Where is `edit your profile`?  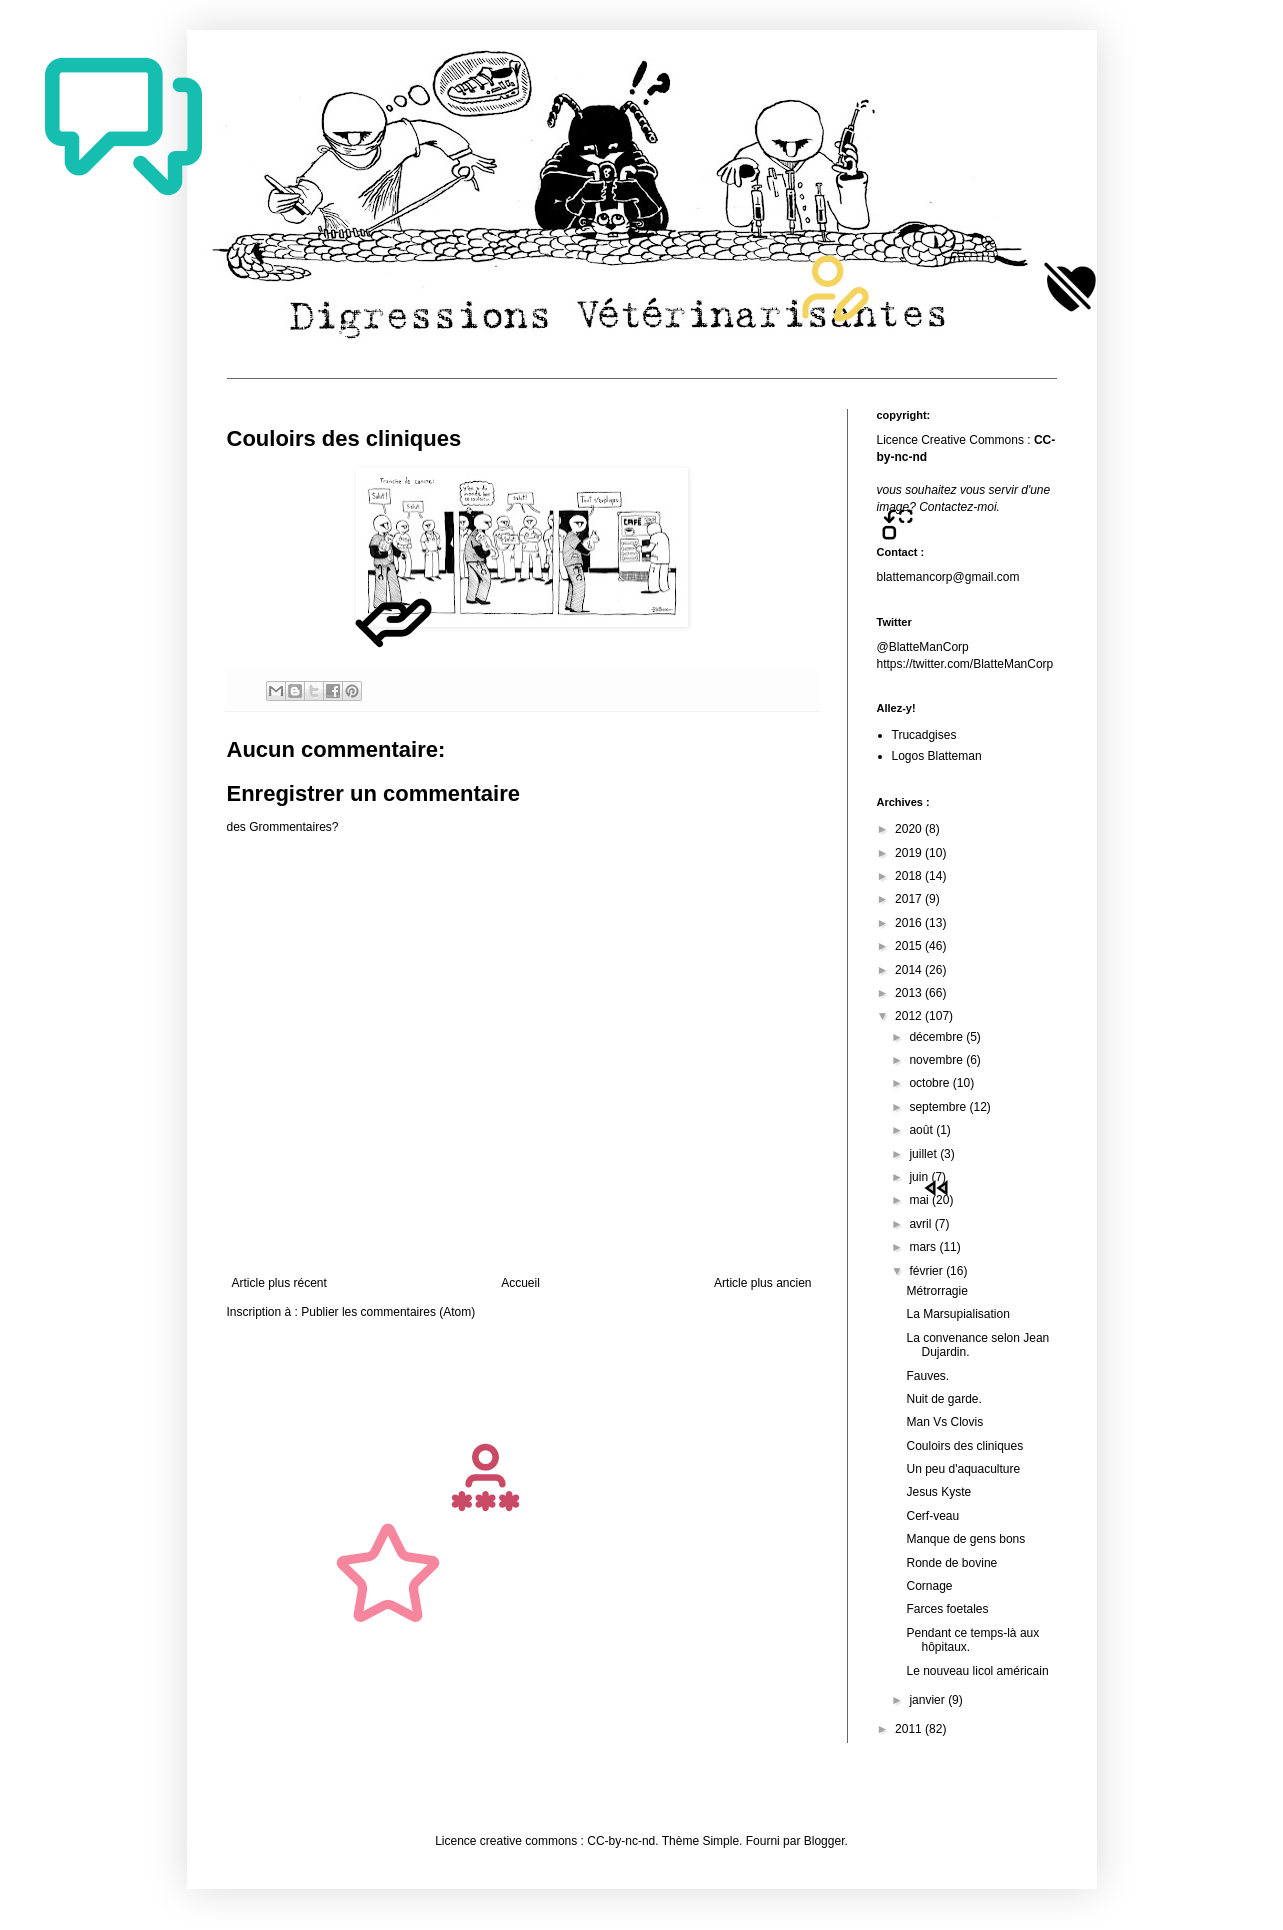 edit your profile is located at coordinates (834, 287).